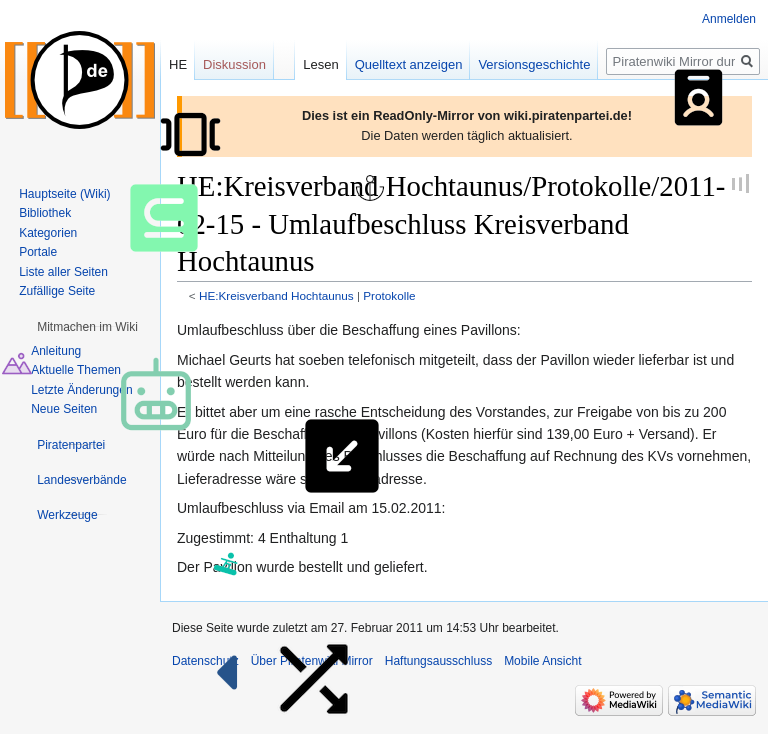 Image resolution: width=768 pixels, height=734 pixels. What do you see at coordinates (164, 218) in the screenshot?
I see `indicates a subset relationship in mathematical or data contexts` at bounding box center [164, 218].